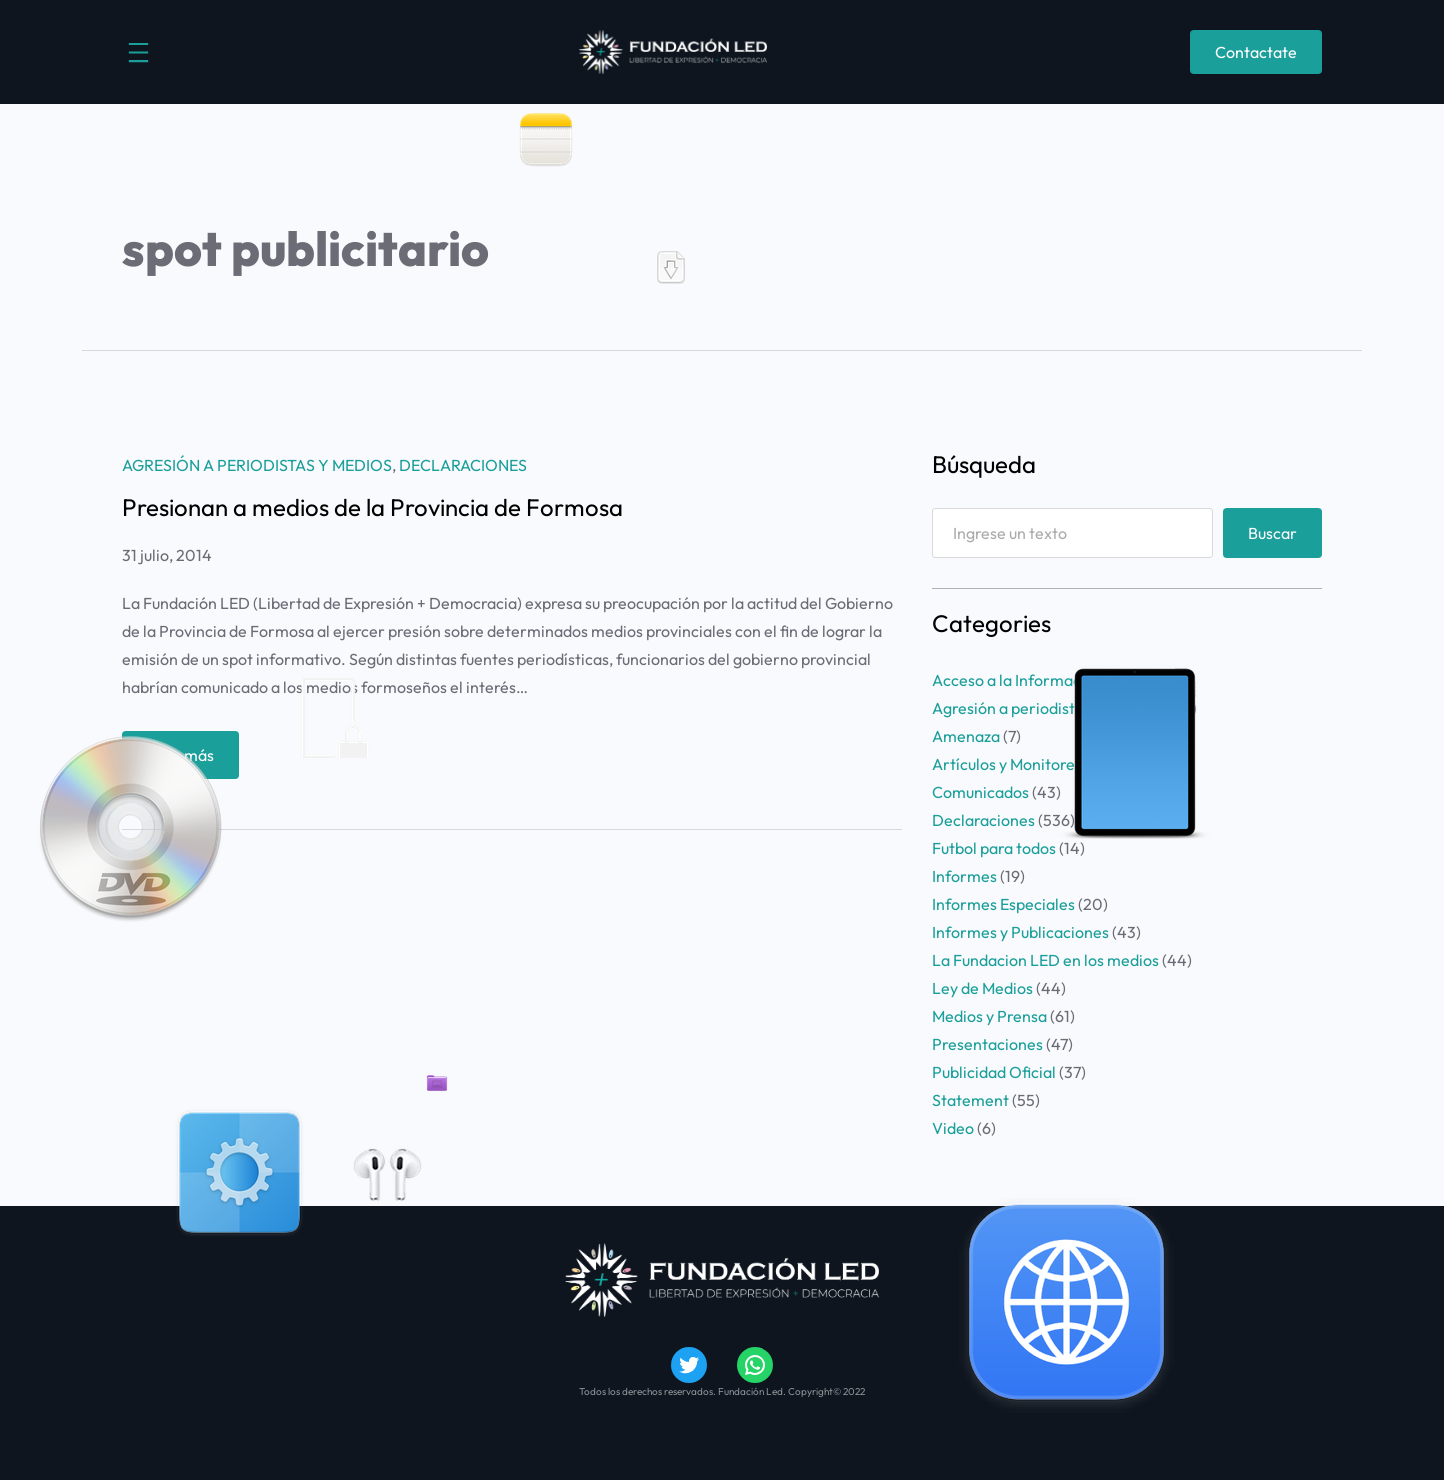  Describe the element at coordinates (1066, 1305) in the screenshot. I see `access language and region settings` at that location.